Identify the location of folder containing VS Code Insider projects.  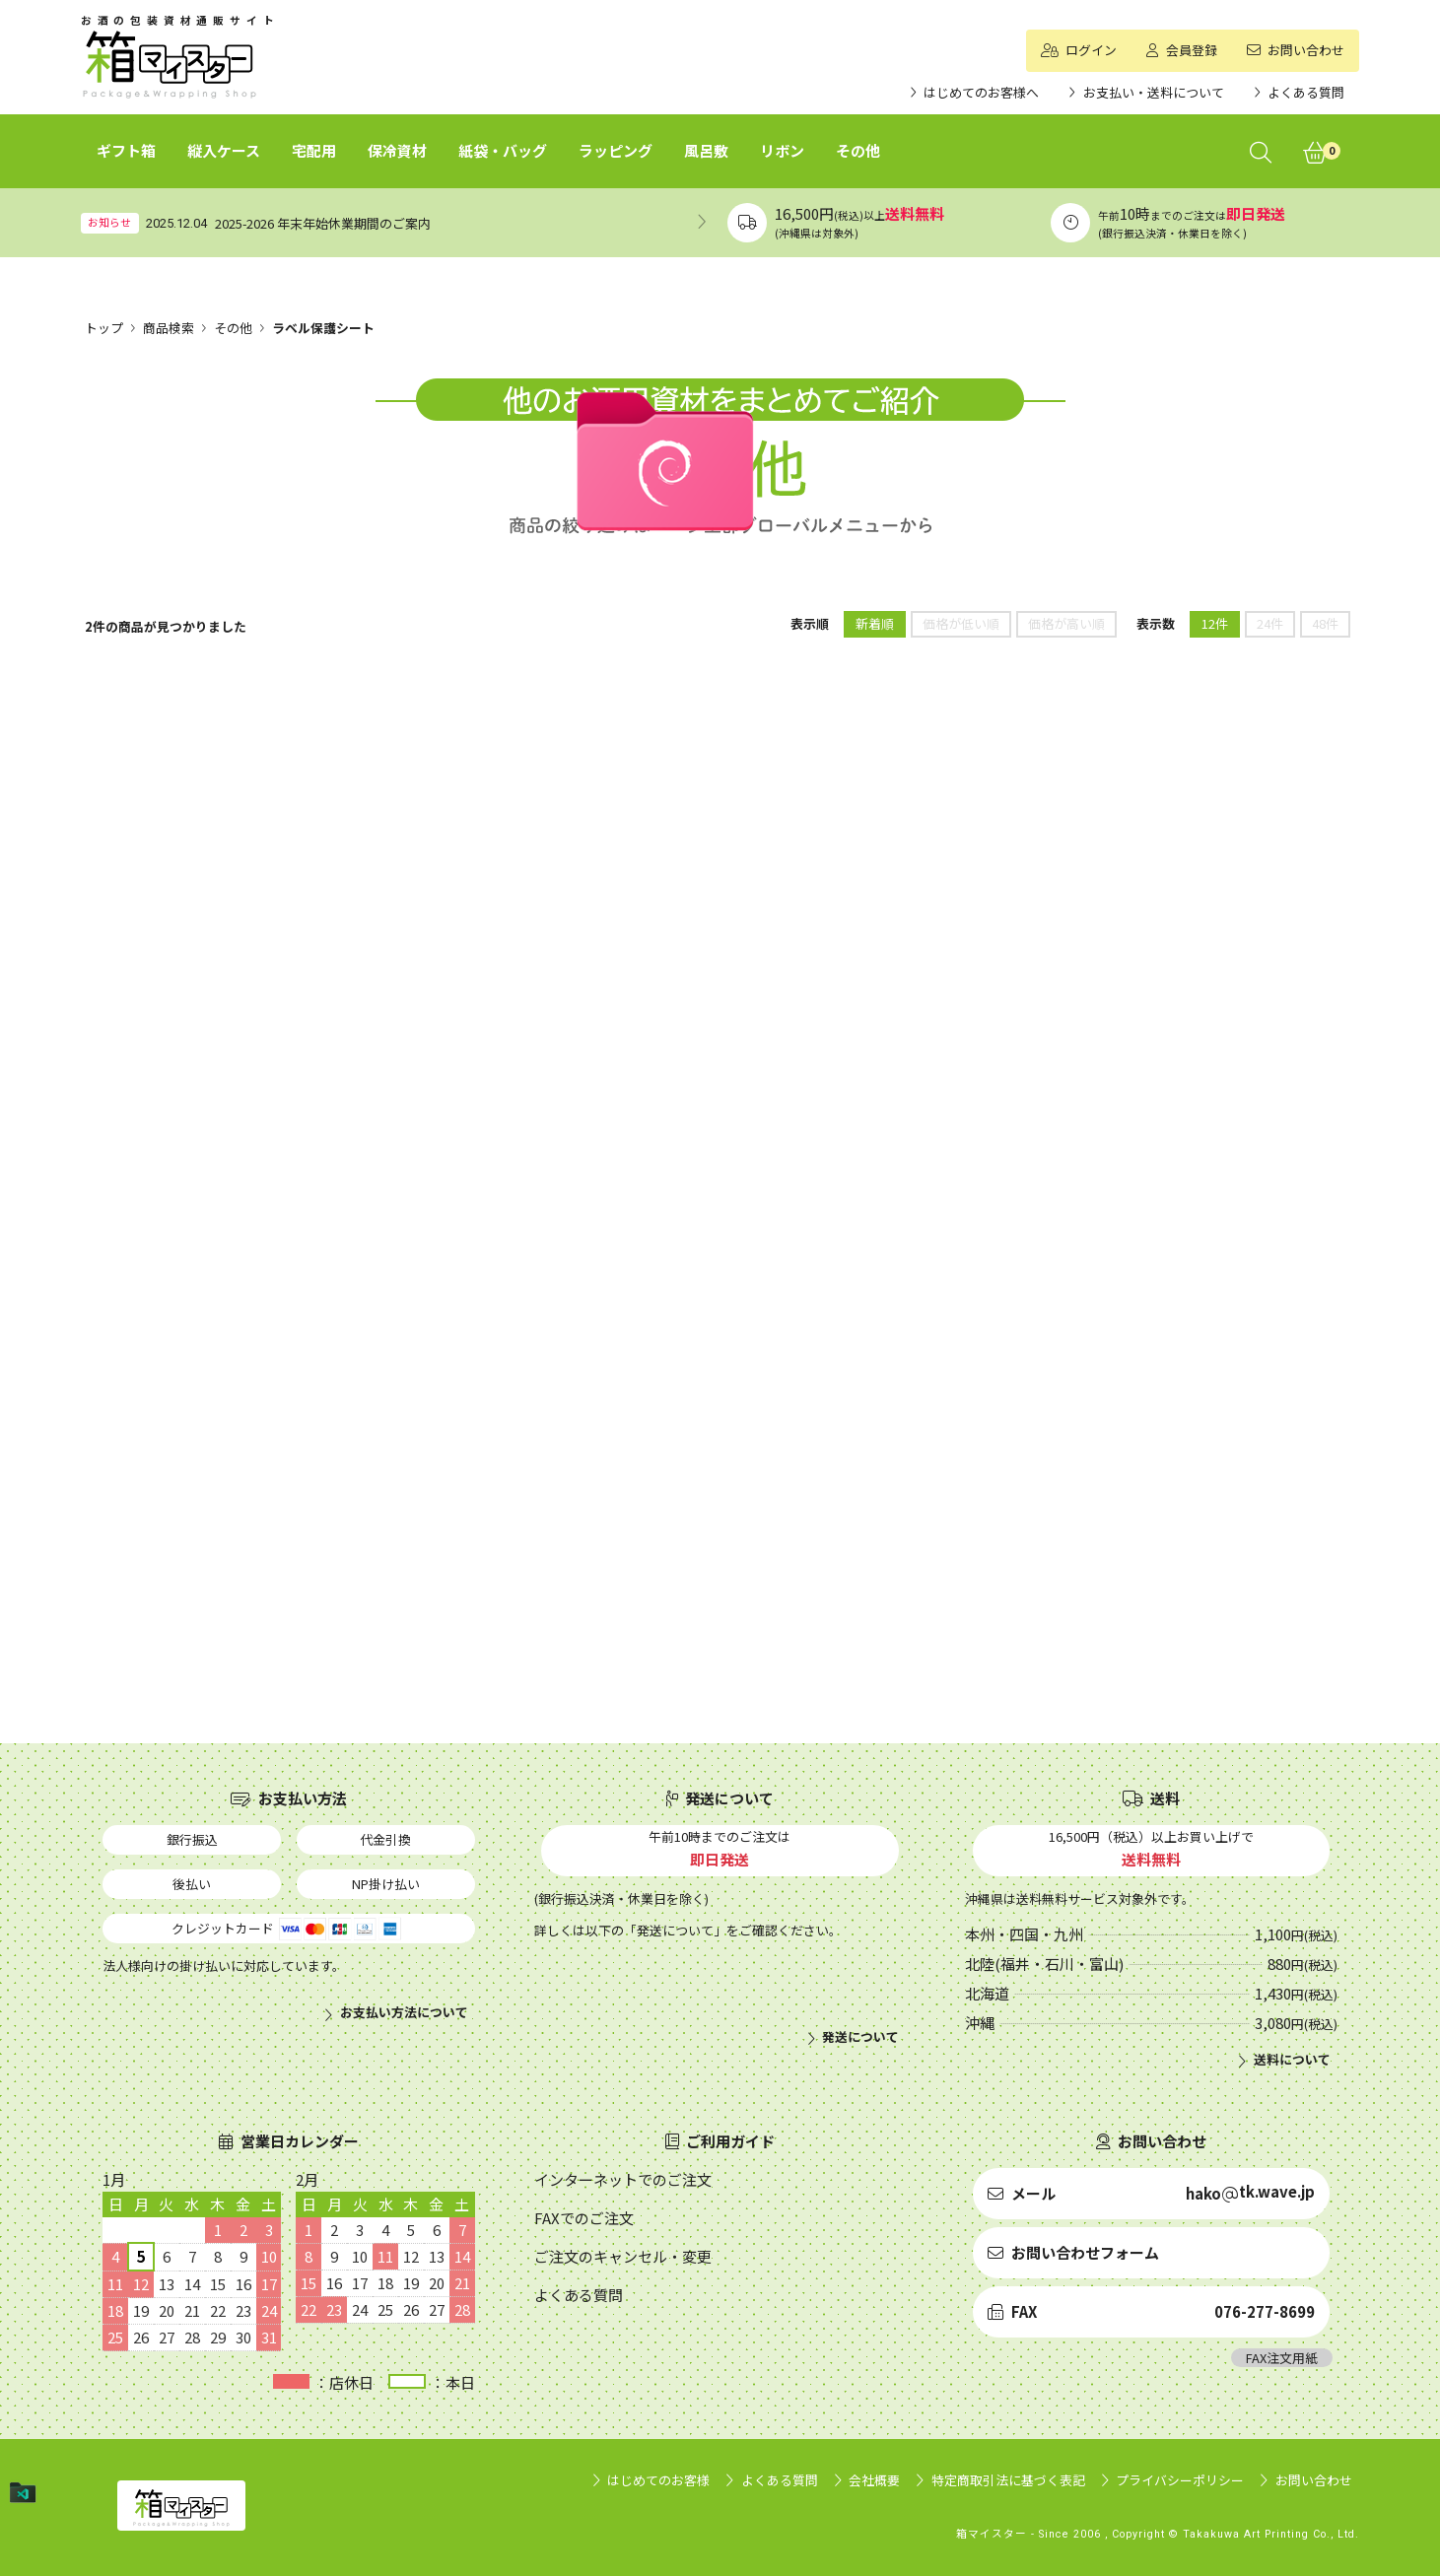
(23, 2493).